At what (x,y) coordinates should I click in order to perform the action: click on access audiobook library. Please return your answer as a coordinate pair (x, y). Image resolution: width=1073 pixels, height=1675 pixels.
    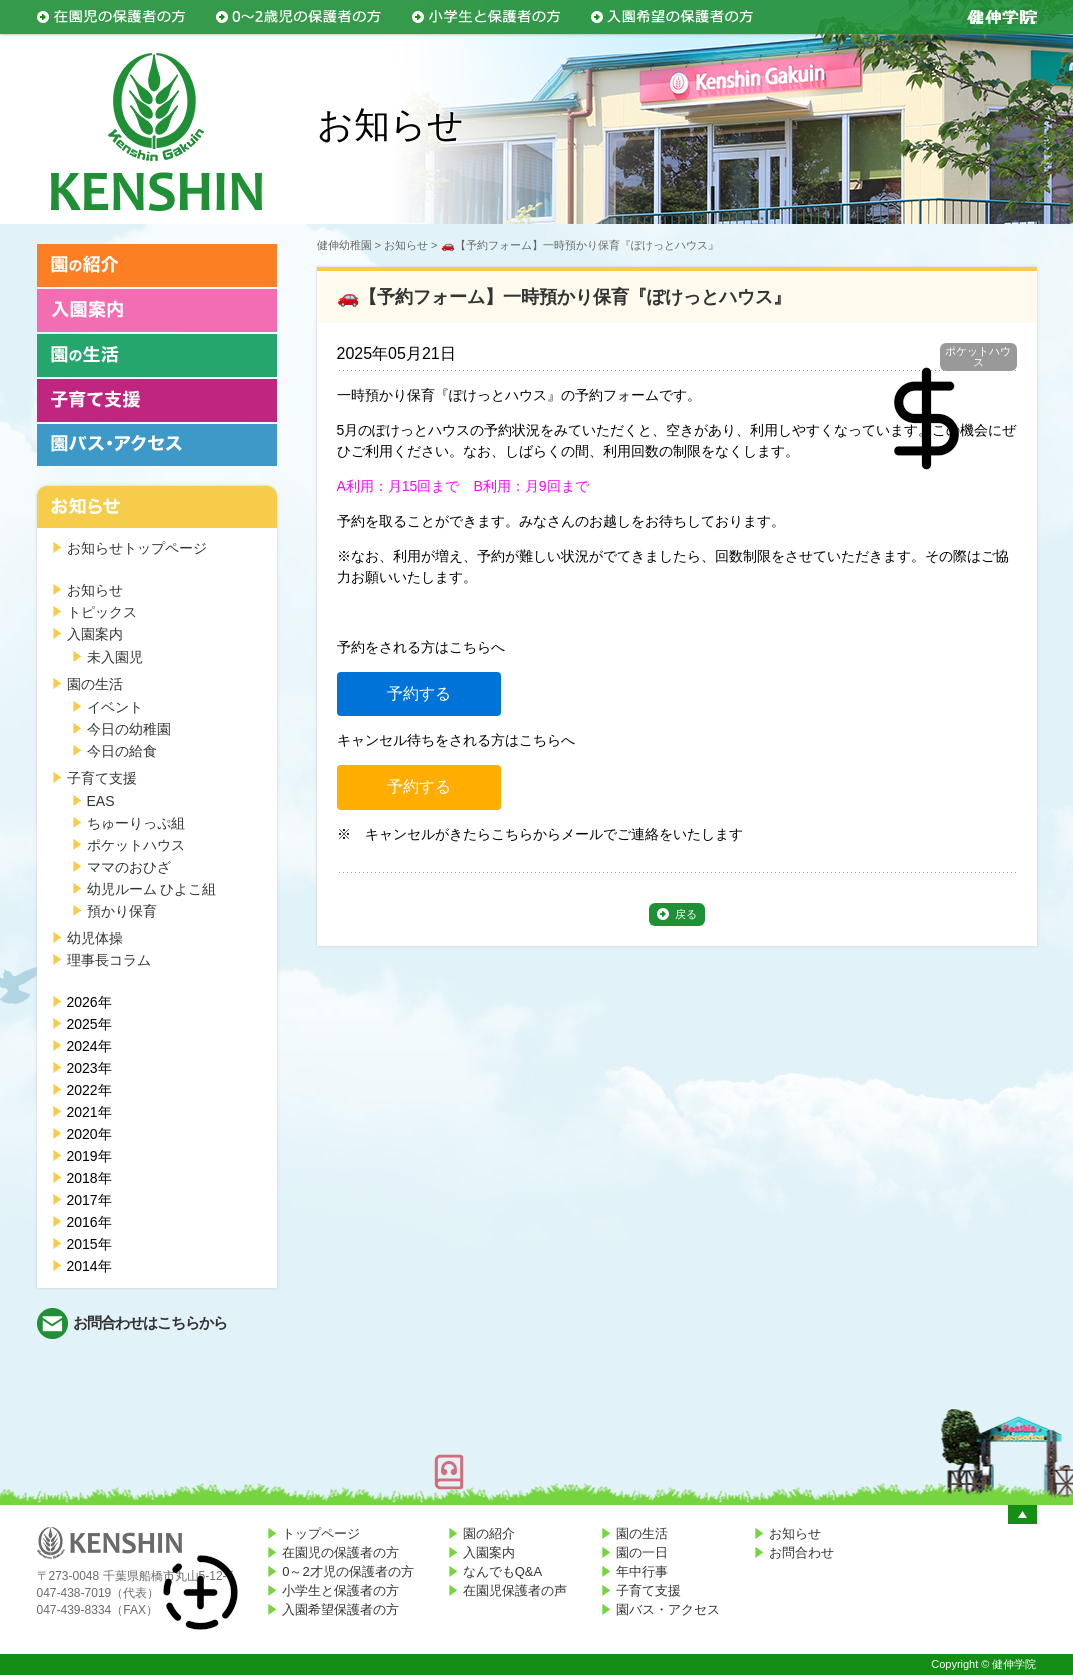
    Looking at the image, I should click on (449, 1472).